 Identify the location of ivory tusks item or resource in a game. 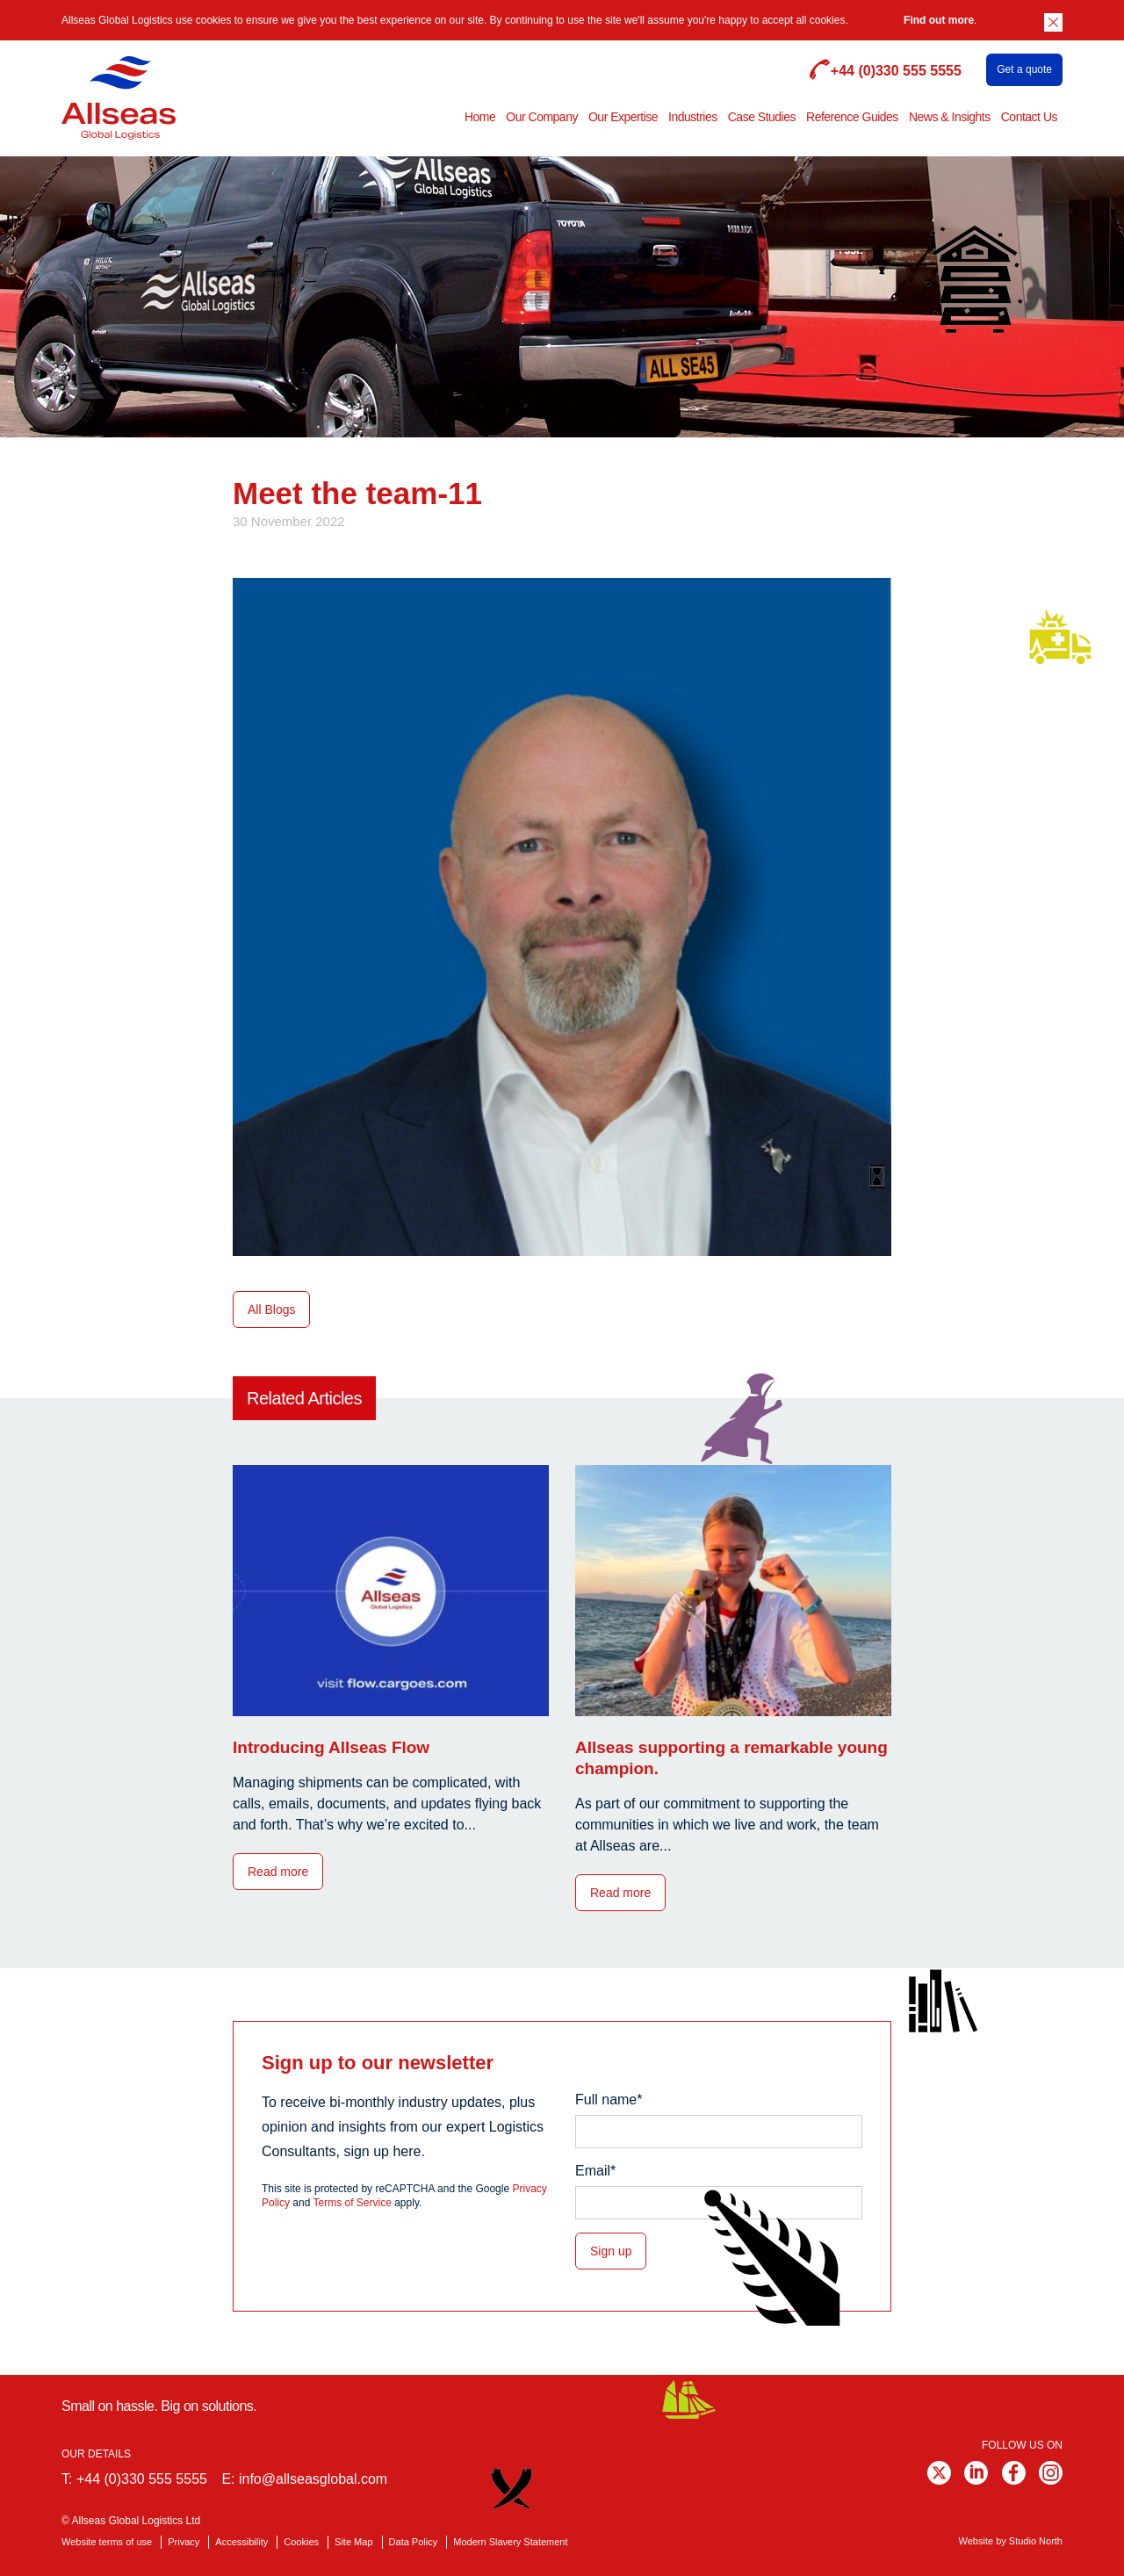
(511, 2488).